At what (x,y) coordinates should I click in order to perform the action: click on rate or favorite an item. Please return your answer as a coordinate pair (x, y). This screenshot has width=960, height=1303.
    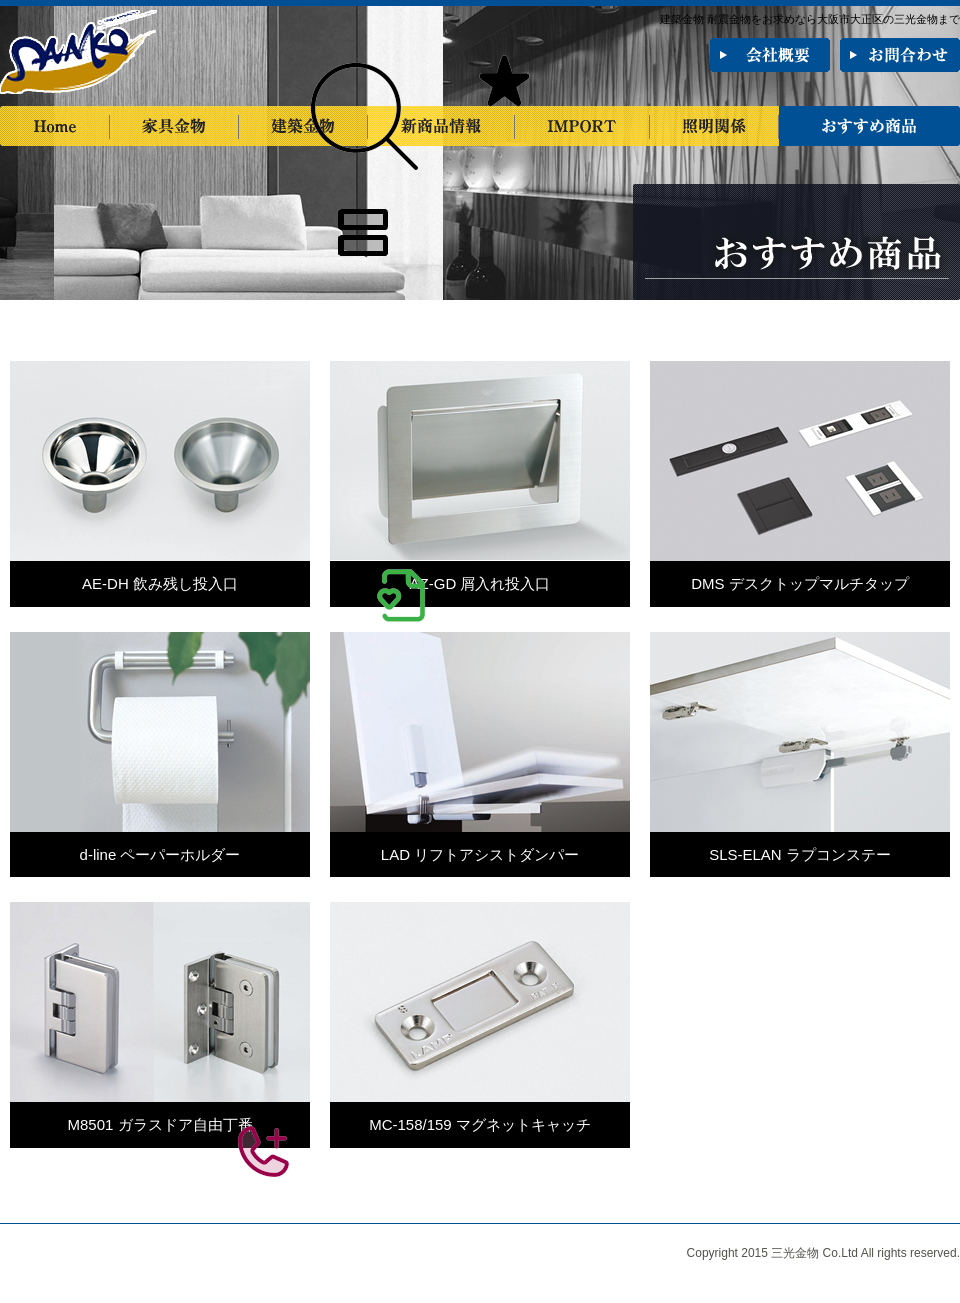
    Looking at the image, I should click on (504, 79).